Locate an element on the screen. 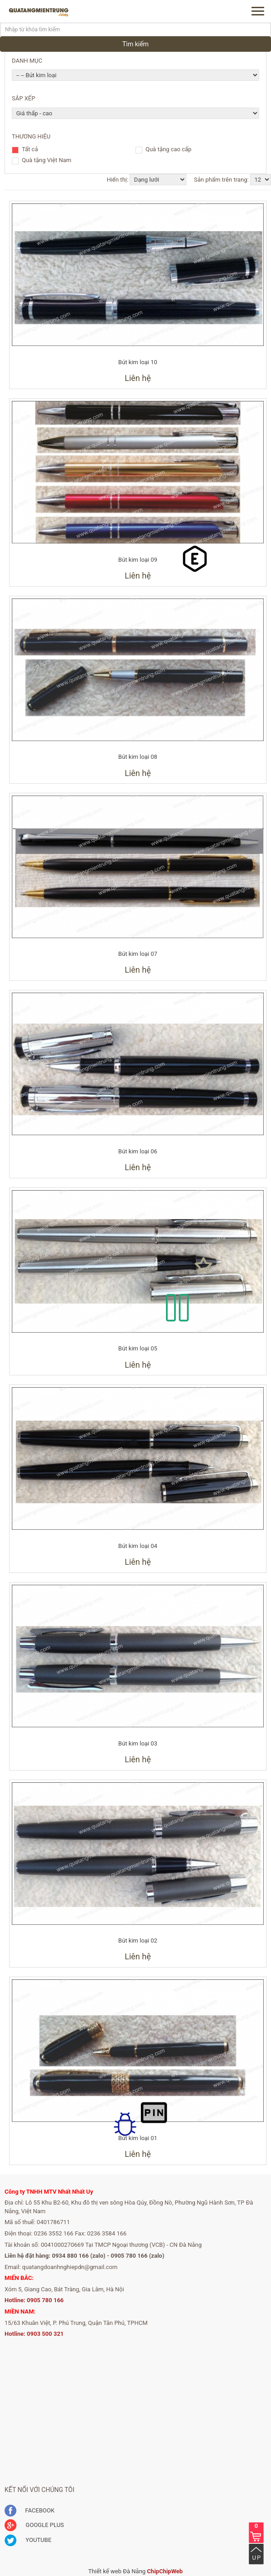  app icon or logo featuring the letter E is located at coordinates (195, 559).